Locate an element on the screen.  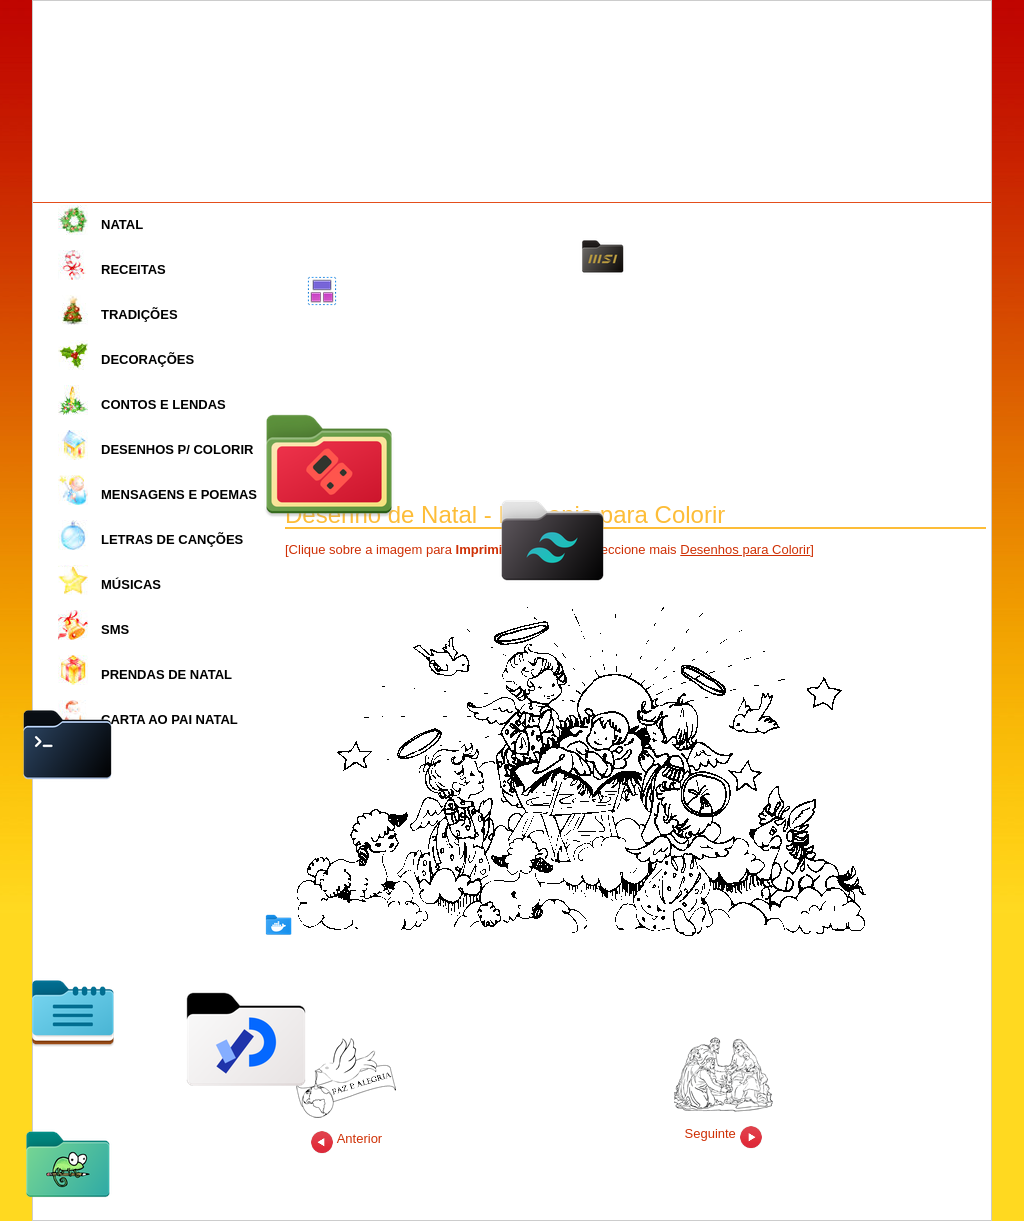
open melonDS emulator files folder is located at coordinates (328, 467).